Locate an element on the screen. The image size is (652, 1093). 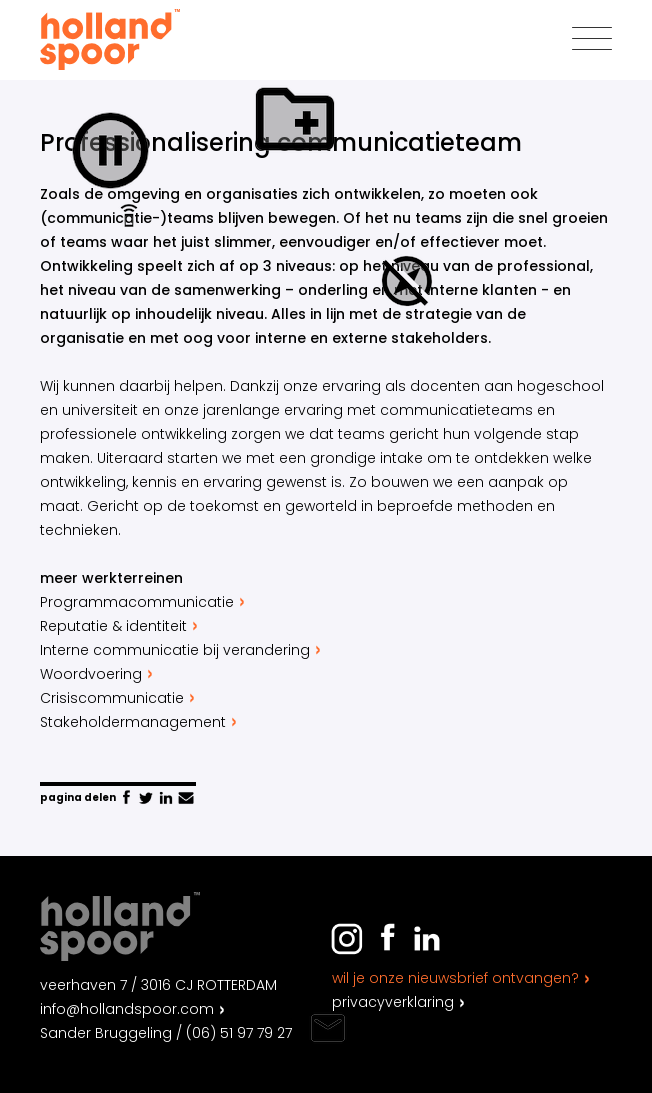
disable compass or navigation mode is located at coordinates (407, 281).